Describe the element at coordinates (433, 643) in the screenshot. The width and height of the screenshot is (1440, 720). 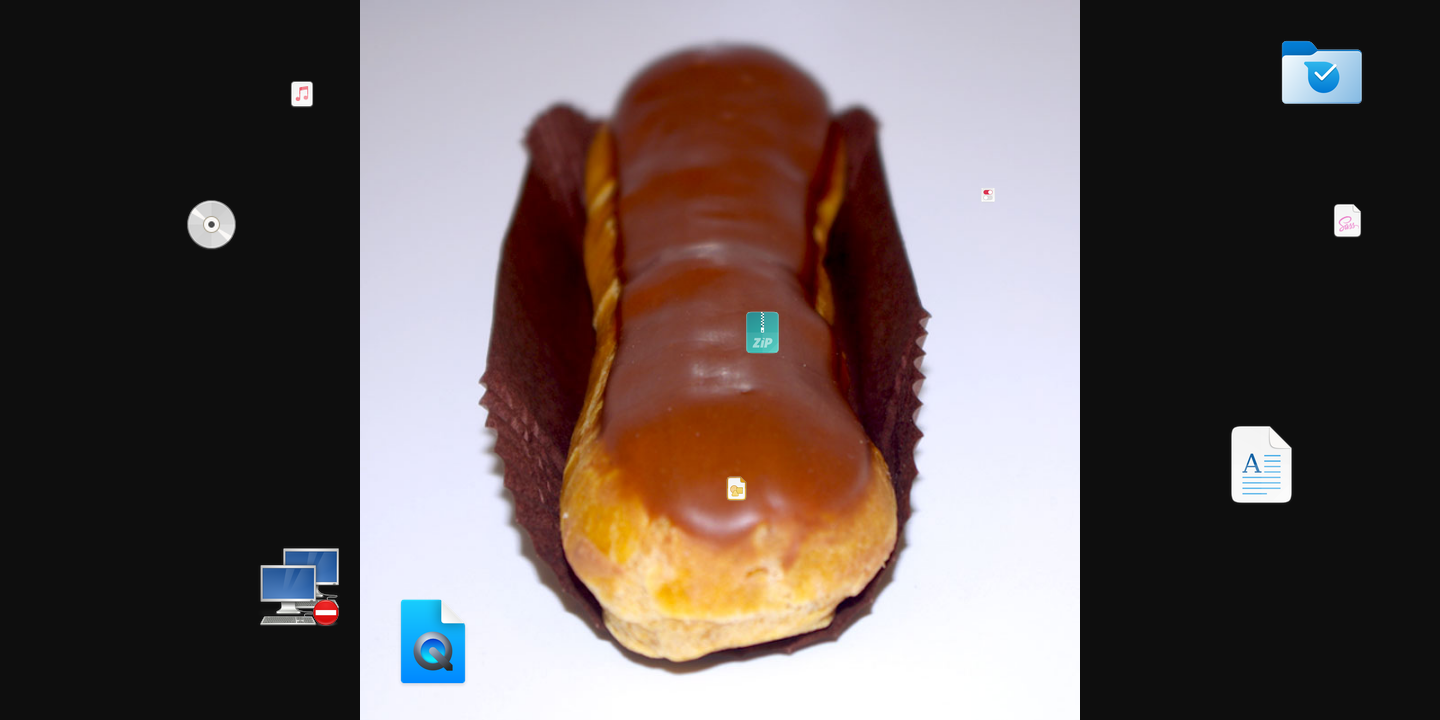
I see `a generic video file` at that location.